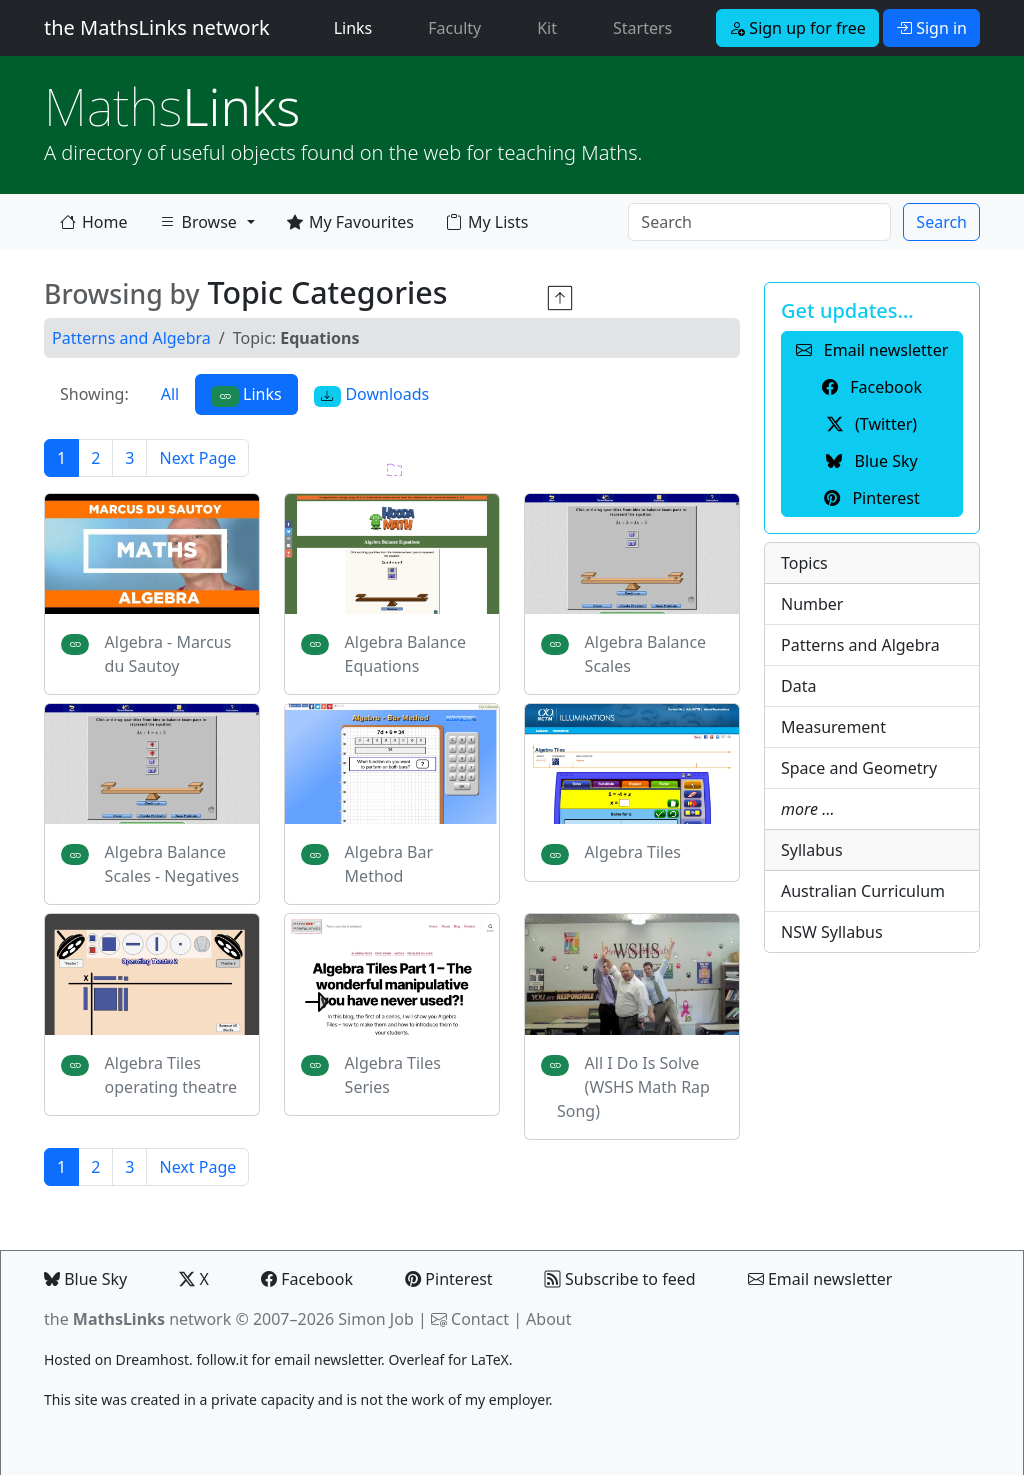 This screenshot has width=1024, height=1475. What do you see at coordinates (317, 1002) in the screenshot?
I see `navigate to the next item or page` at bounding box center [317, 1002].